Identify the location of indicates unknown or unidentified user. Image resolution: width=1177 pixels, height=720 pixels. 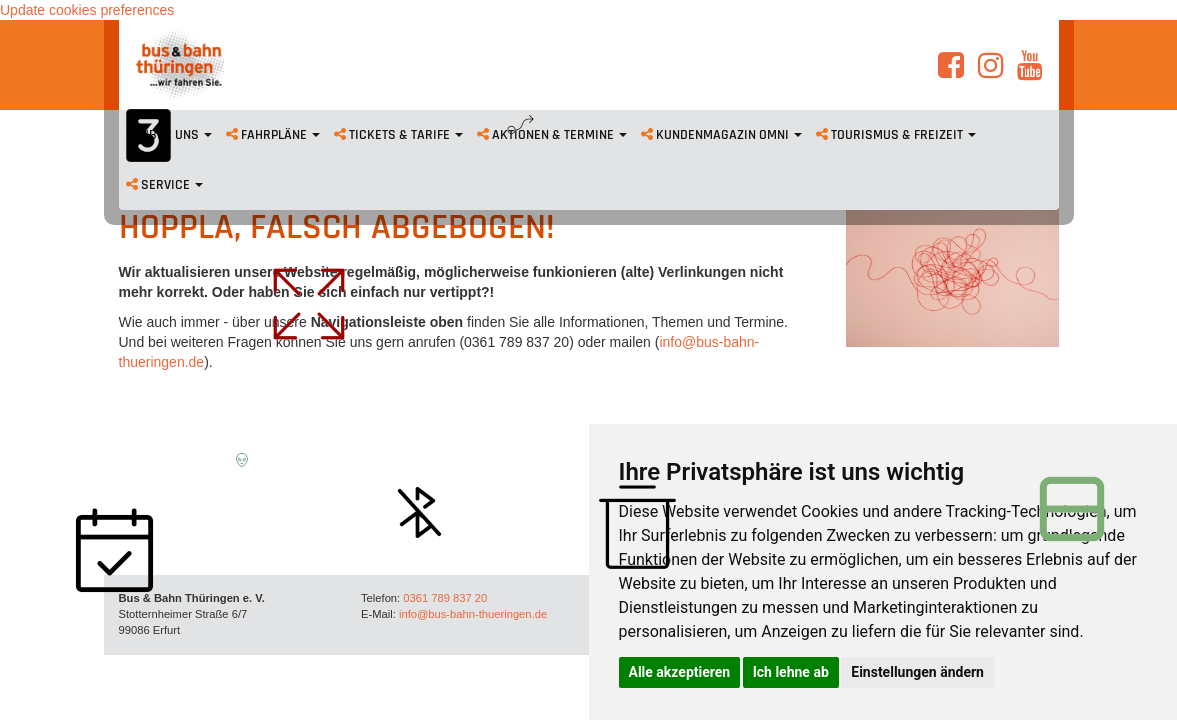
(242, 460).